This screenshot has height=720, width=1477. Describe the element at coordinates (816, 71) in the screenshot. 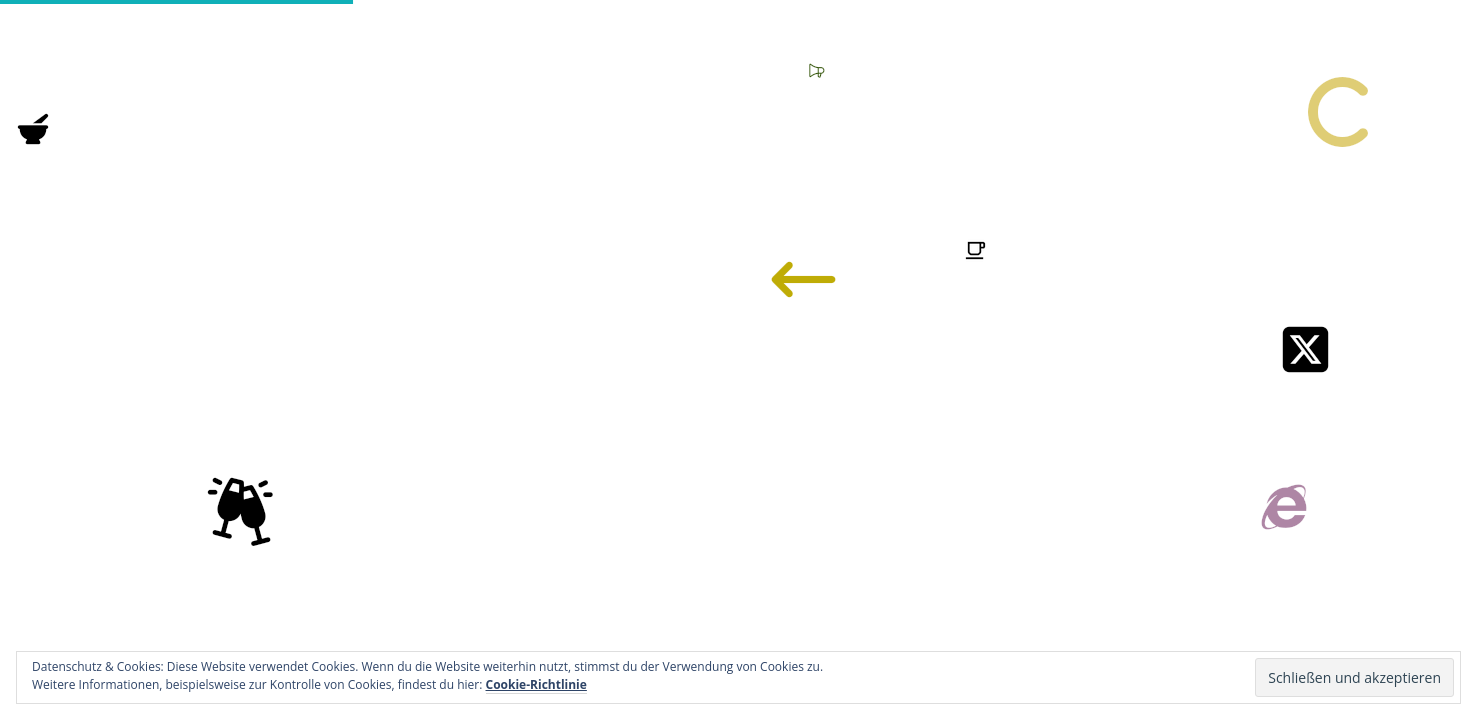

I see `make an announcement or broadcast` at that location.